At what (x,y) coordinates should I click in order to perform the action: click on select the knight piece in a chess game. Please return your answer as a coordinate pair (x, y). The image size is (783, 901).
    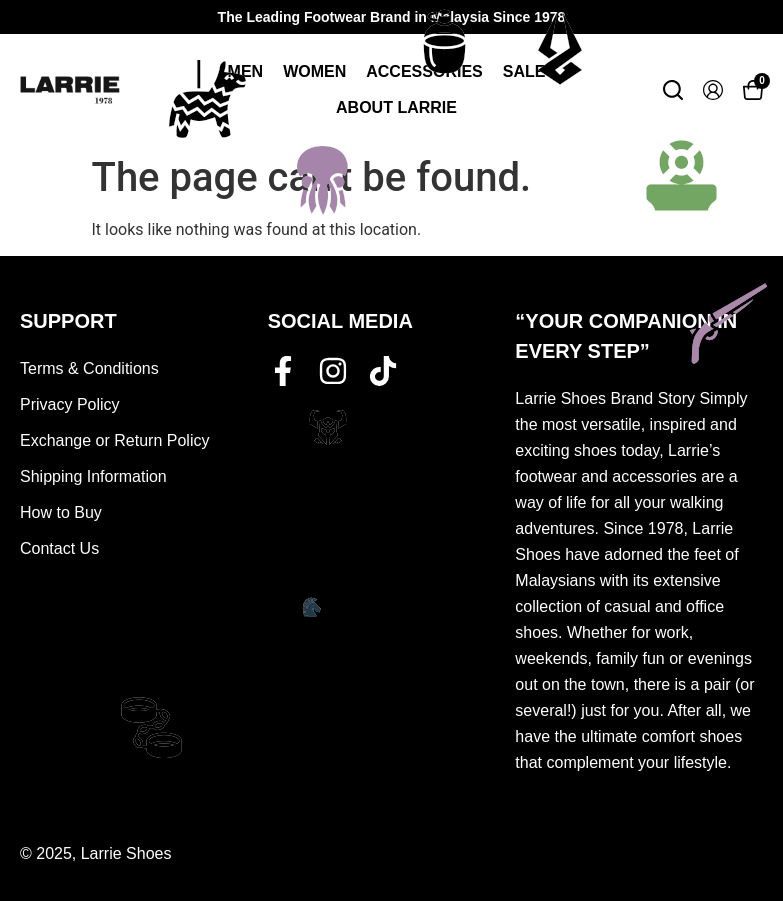
    Looking at the image, I should click on (312, 607).